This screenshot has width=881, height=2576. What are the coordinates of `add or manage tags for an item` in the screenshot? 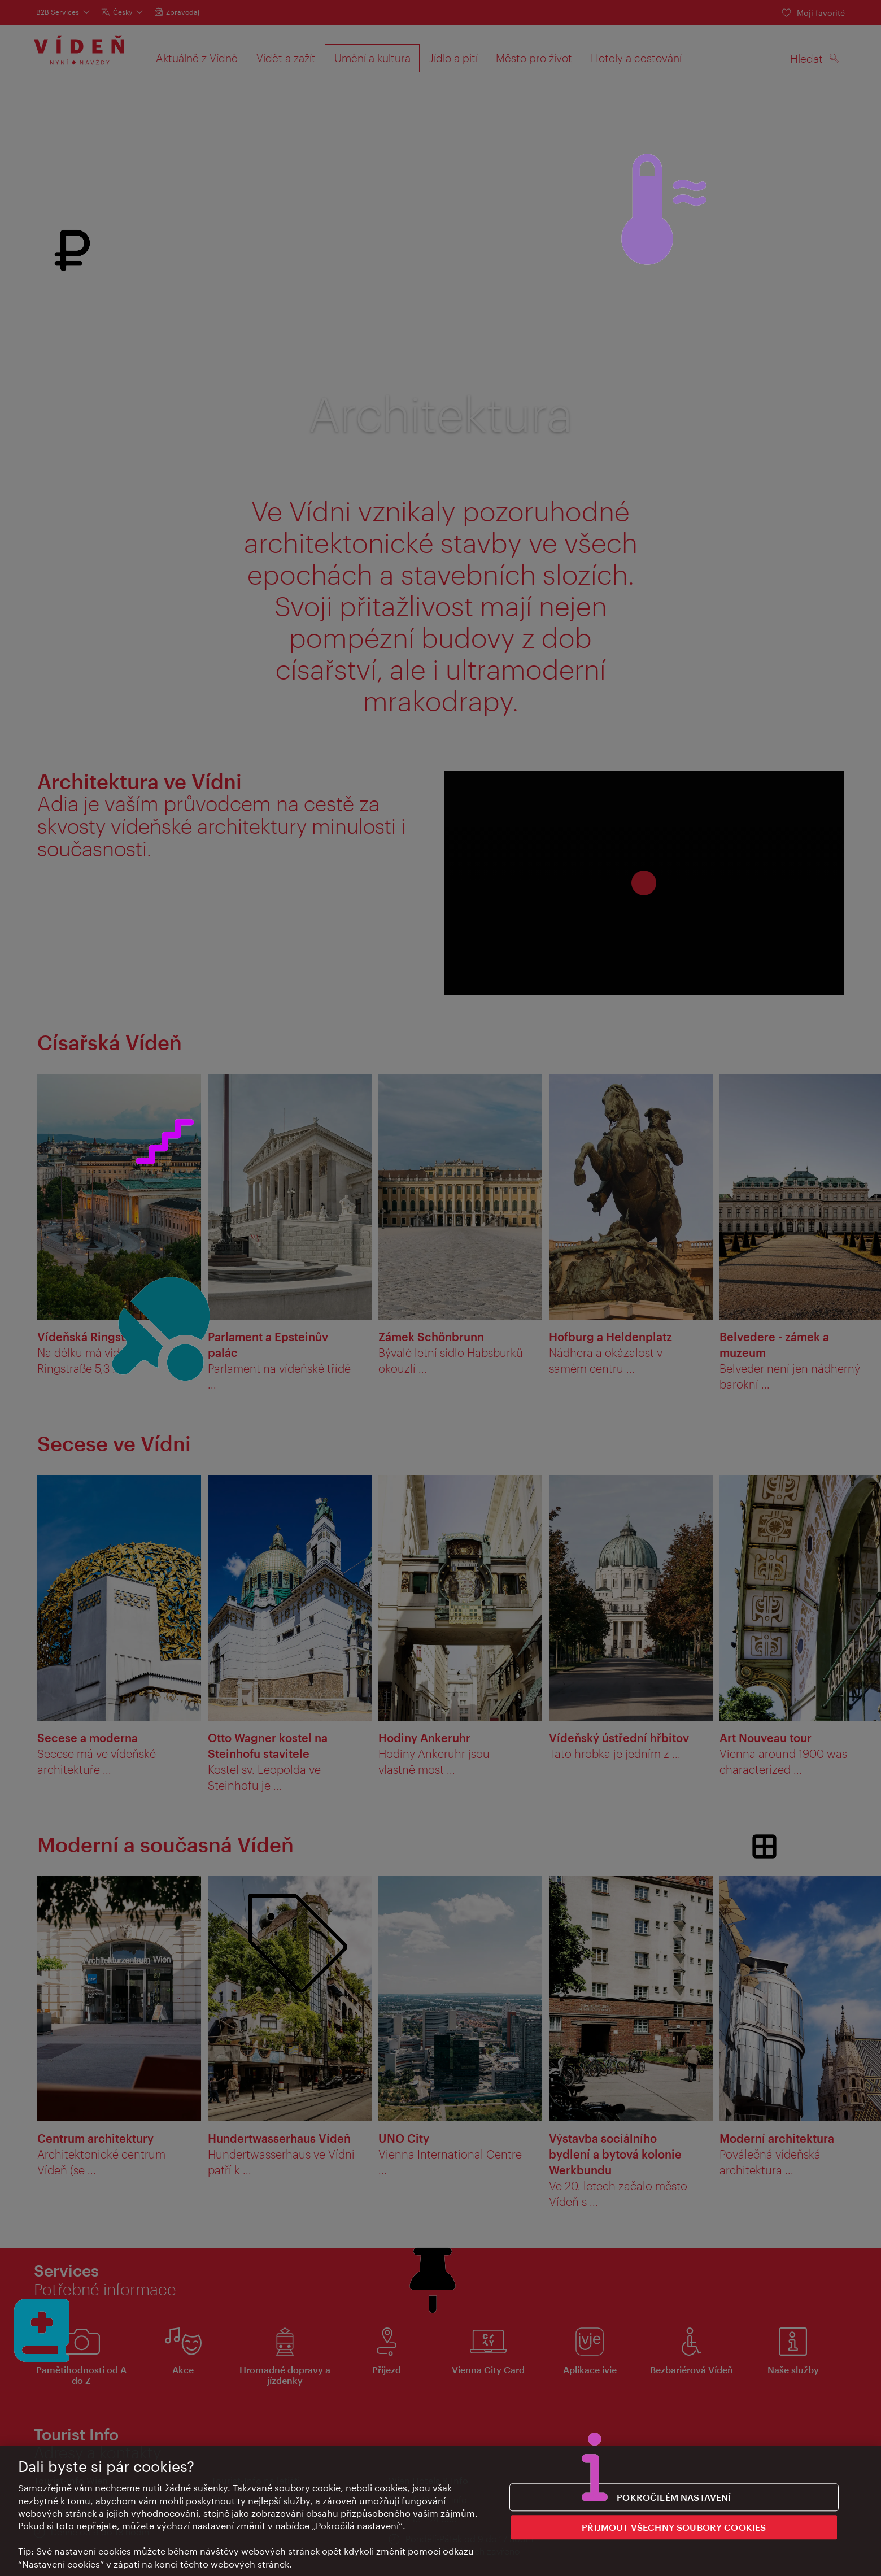 It's located at (292, 1938).